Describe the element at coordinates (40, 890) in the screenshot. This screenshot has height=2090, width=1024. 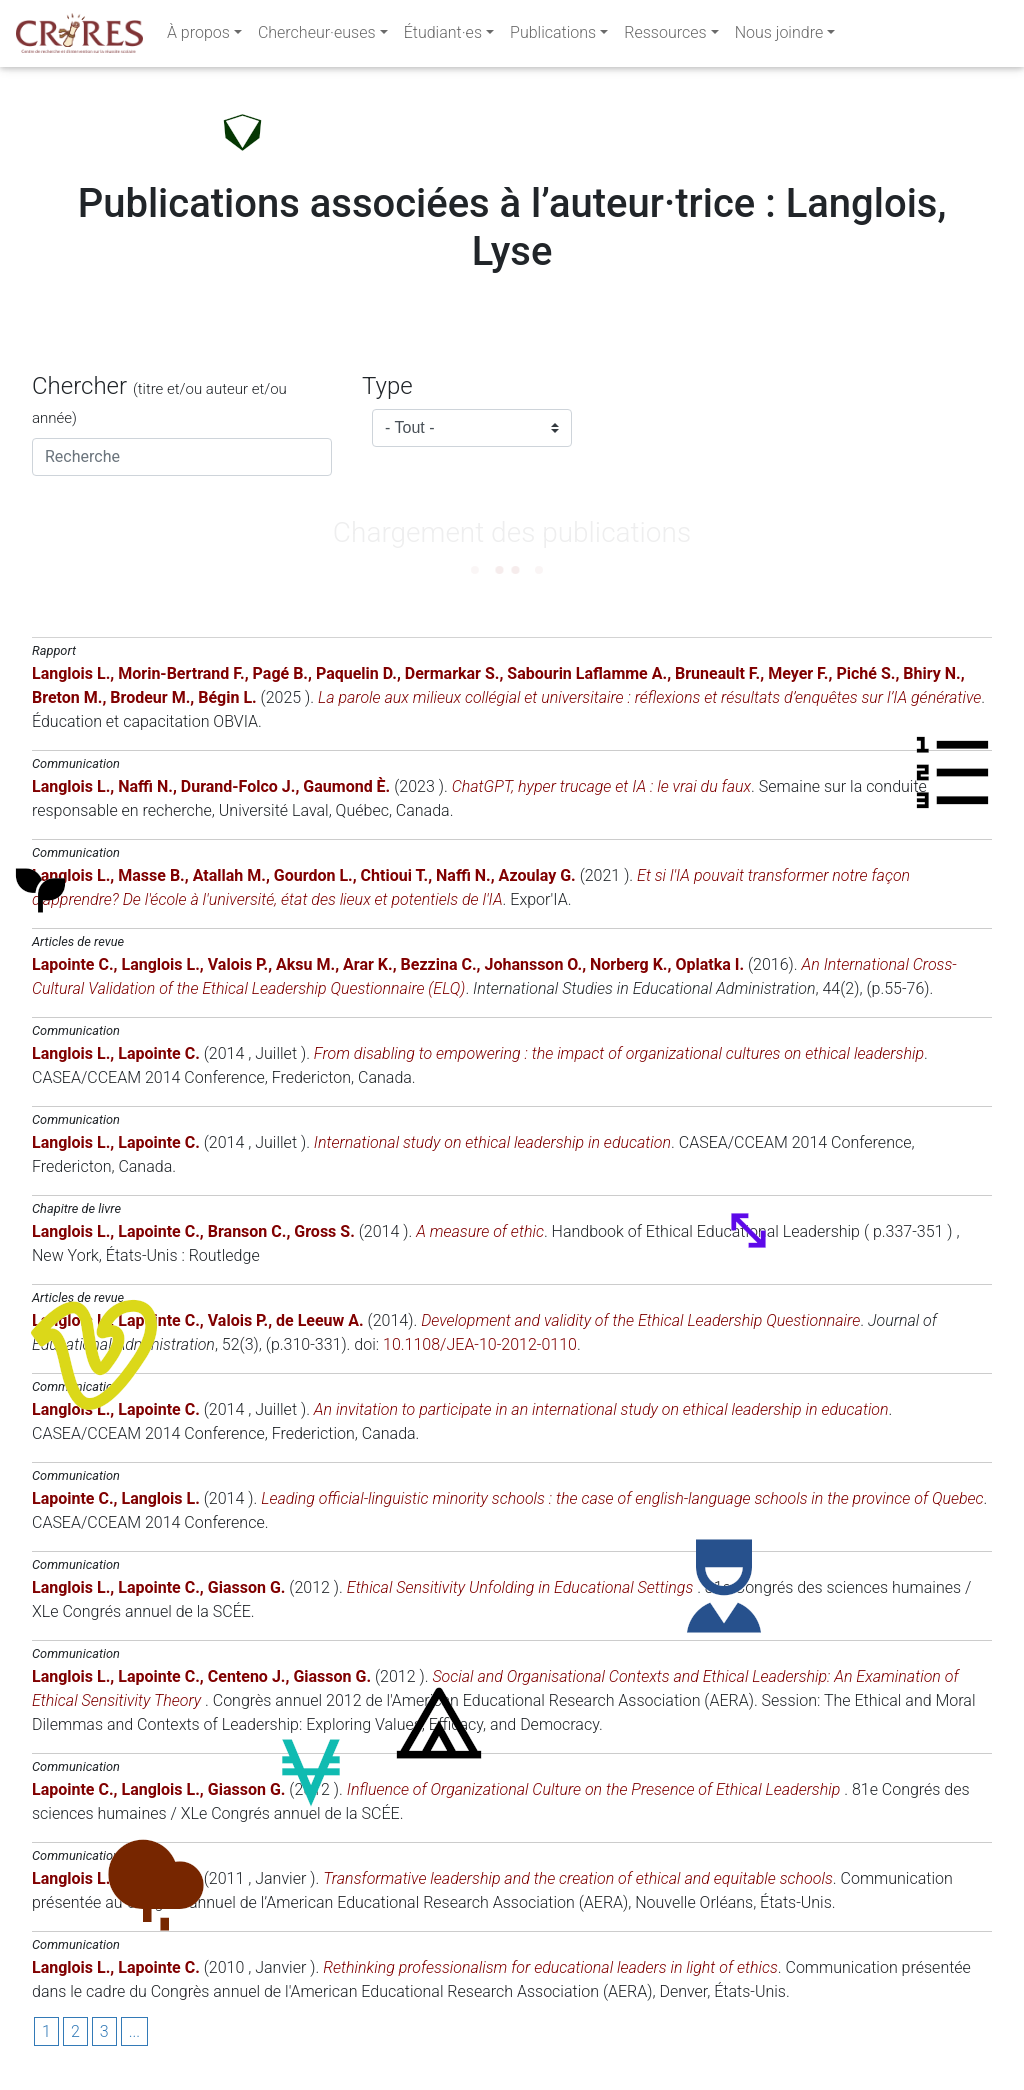
I see `indicates eco-friendly or sustainable option` at that location.